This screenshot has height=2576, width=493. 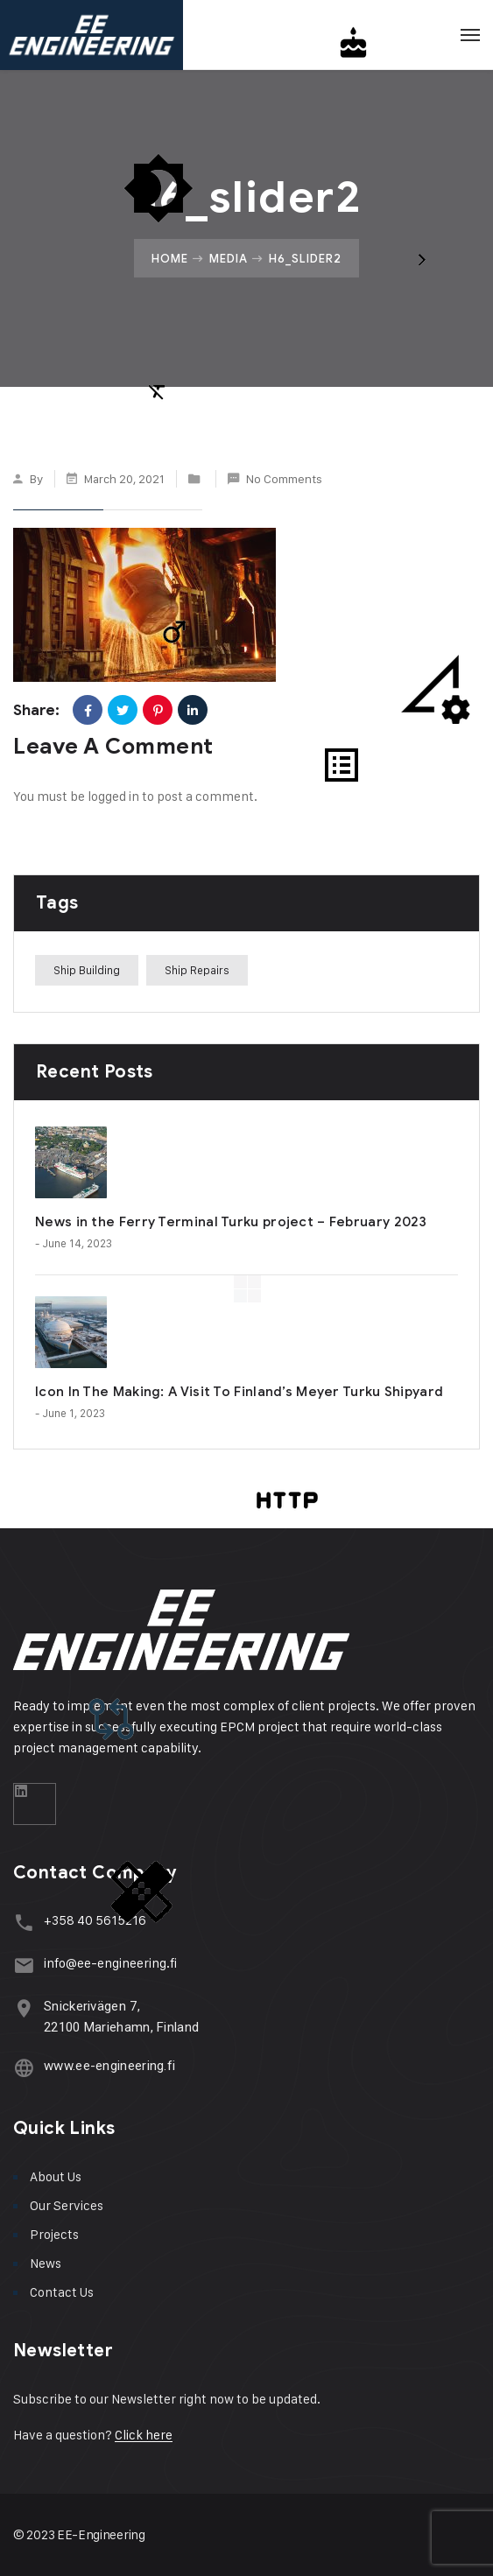 I want to click on indicates a web link or URL, so click(x=287, y=1500).